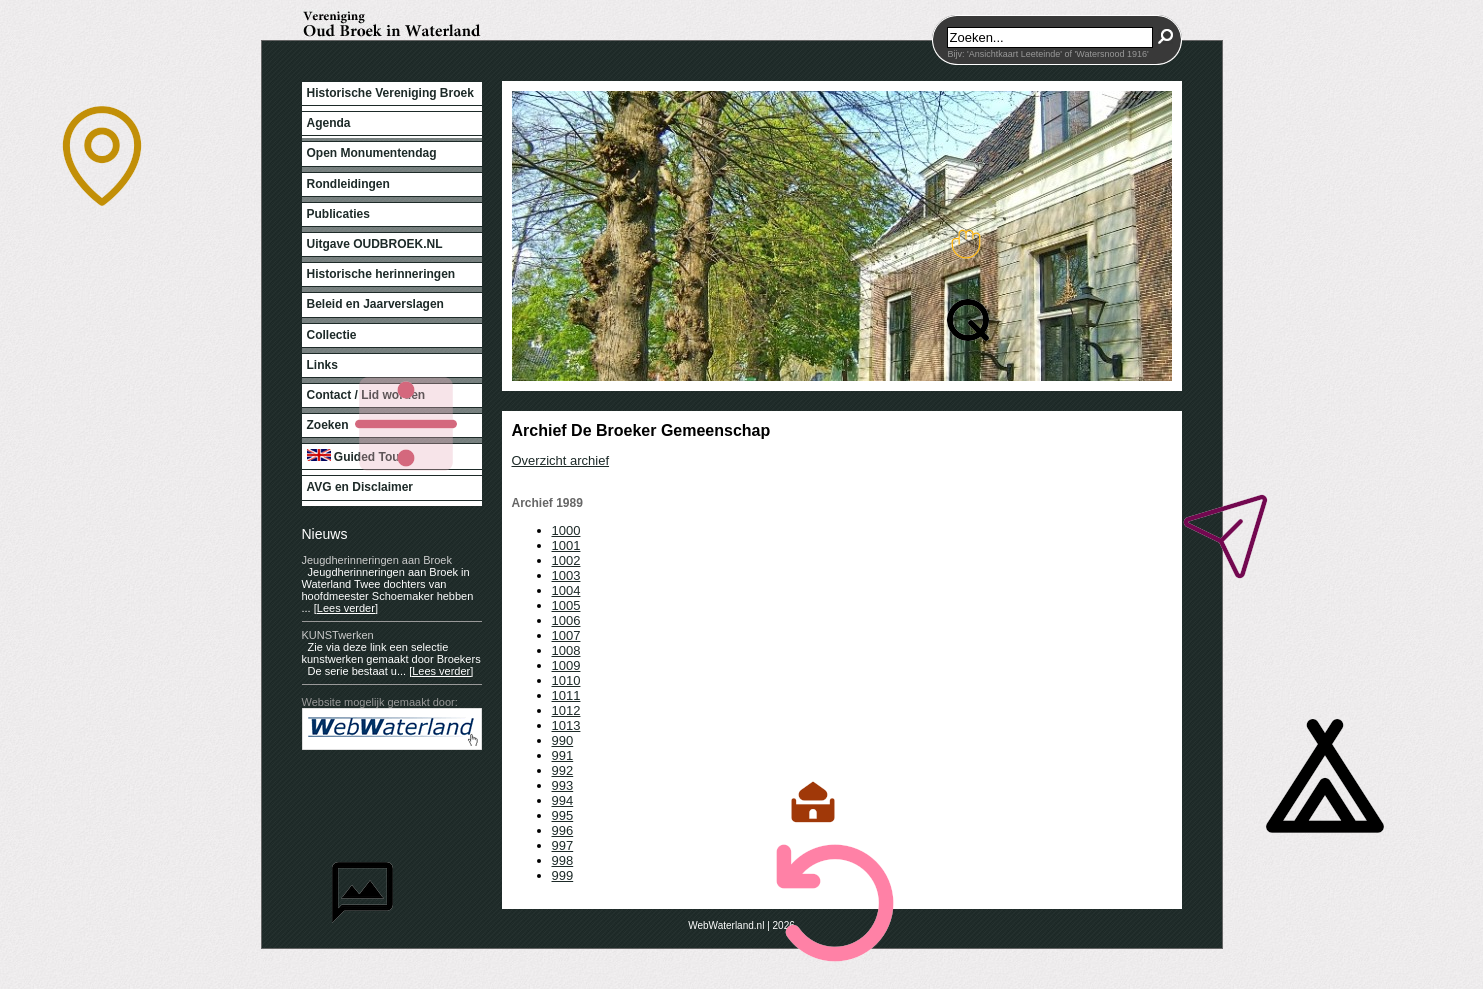 This screenshot has width=1483, height=989. What do you see at coordinates (406, 424) in the screenshot?
I see `perform division calculation` at bounding box center [406, 424].